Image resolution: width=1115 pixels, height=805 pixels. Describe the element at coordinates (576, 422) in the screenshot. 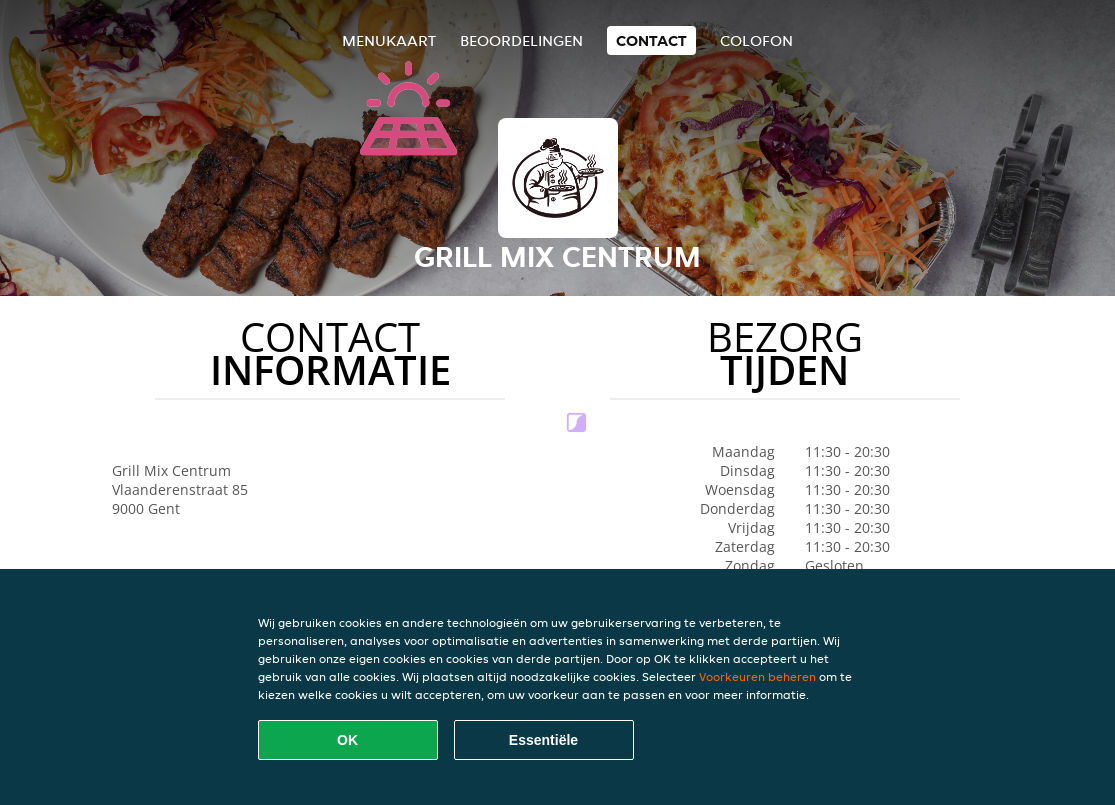

I see `adjust display contrast settings` at that location.